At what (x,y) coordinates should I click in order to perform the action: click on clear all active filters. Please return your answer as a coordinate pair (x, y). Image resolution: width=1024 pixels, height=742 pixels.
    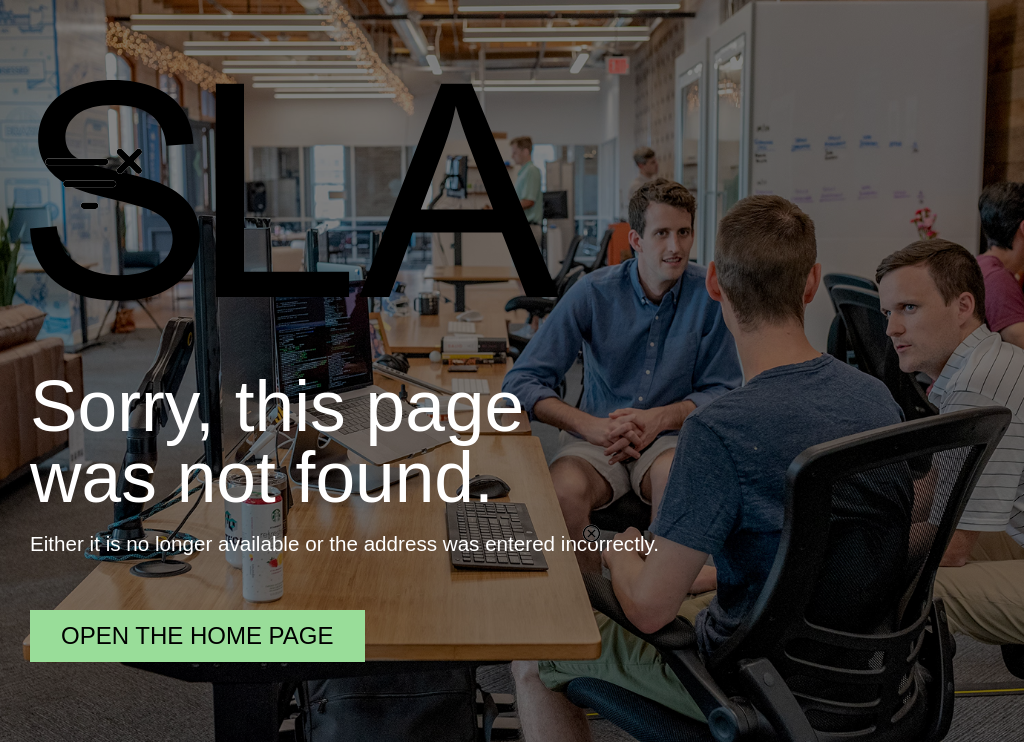
    Looking at the image, I should click on (94, 185).